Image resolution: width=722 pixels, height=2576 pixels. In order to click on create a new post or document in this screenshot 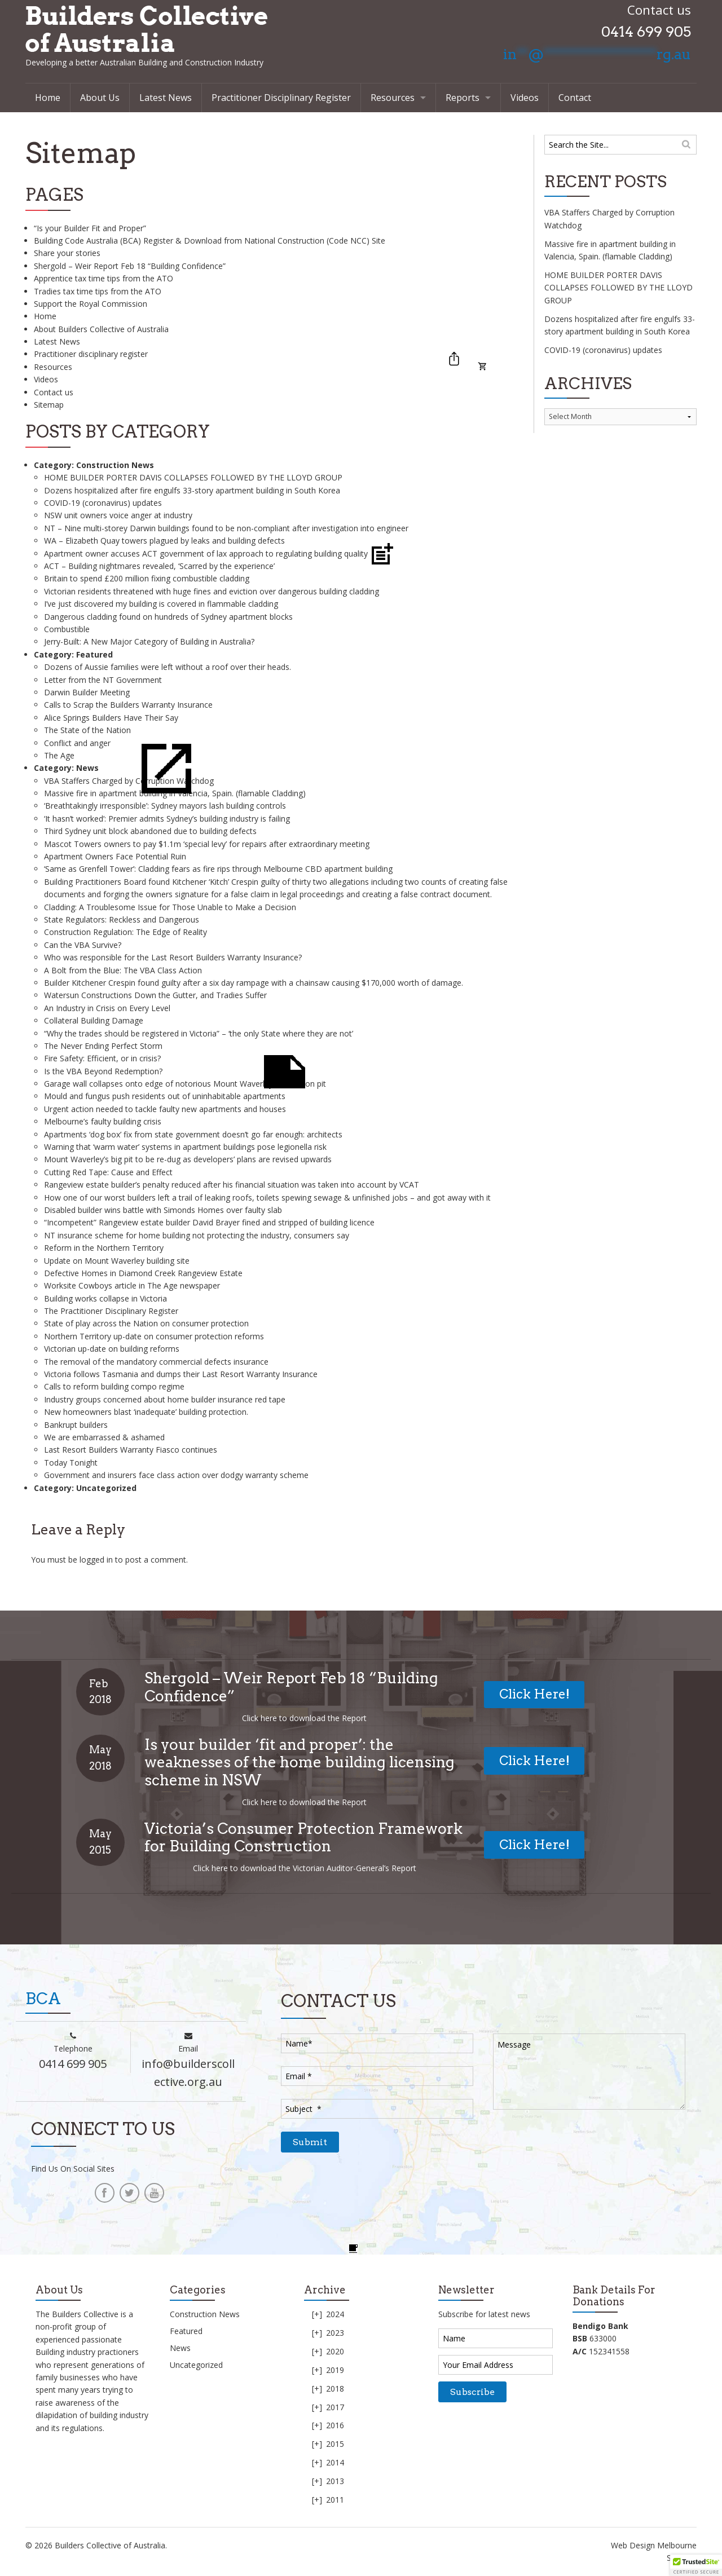, I will do `click(382, 554)`.